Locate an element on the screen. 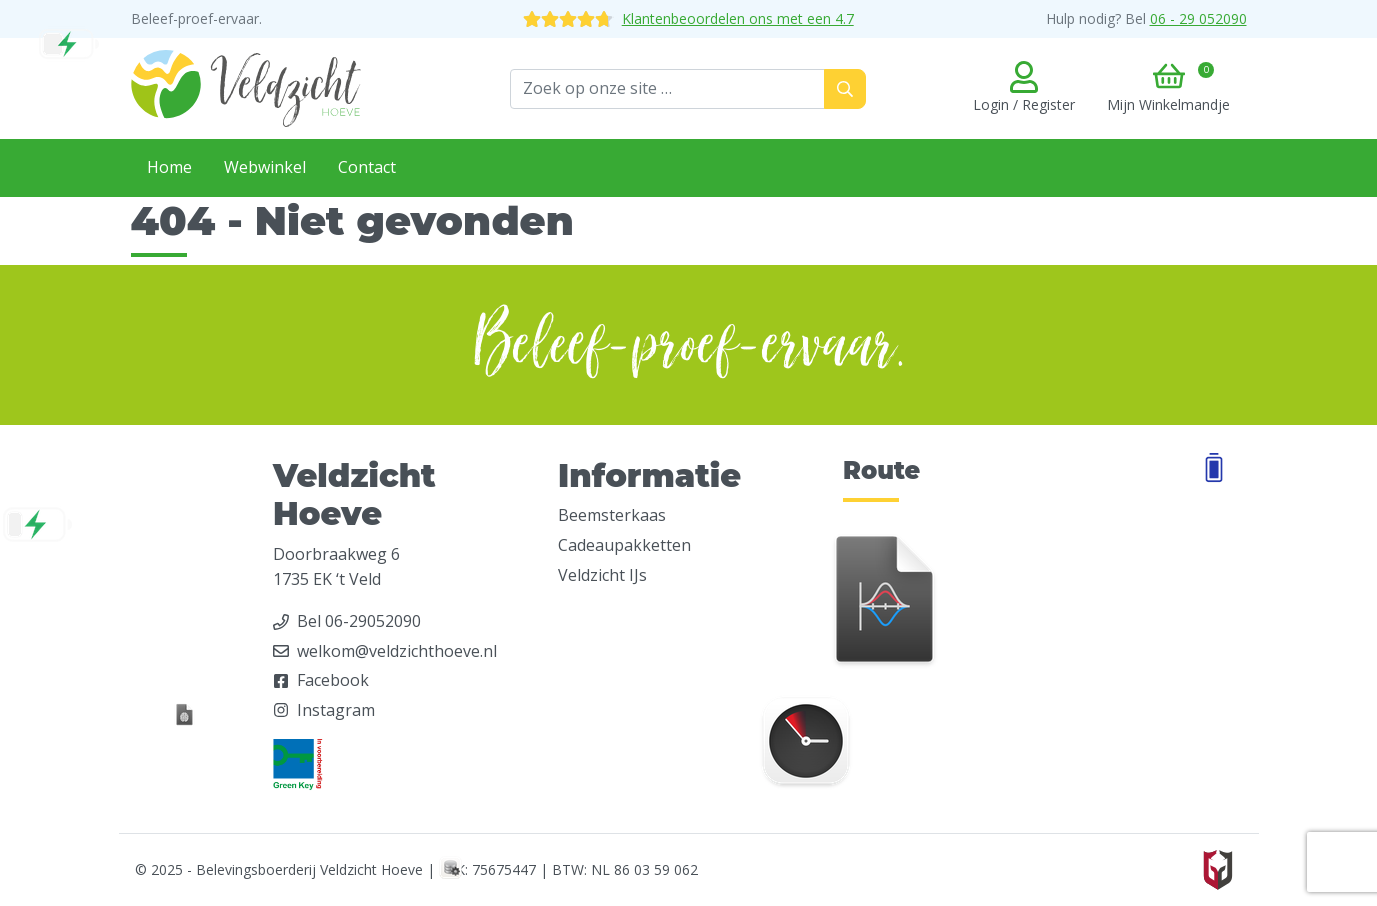 Image resolution: width=1377 pixels, height=906 pixels. open gnome evolution calendar alarm notifications is located at coordinates (806, 741).